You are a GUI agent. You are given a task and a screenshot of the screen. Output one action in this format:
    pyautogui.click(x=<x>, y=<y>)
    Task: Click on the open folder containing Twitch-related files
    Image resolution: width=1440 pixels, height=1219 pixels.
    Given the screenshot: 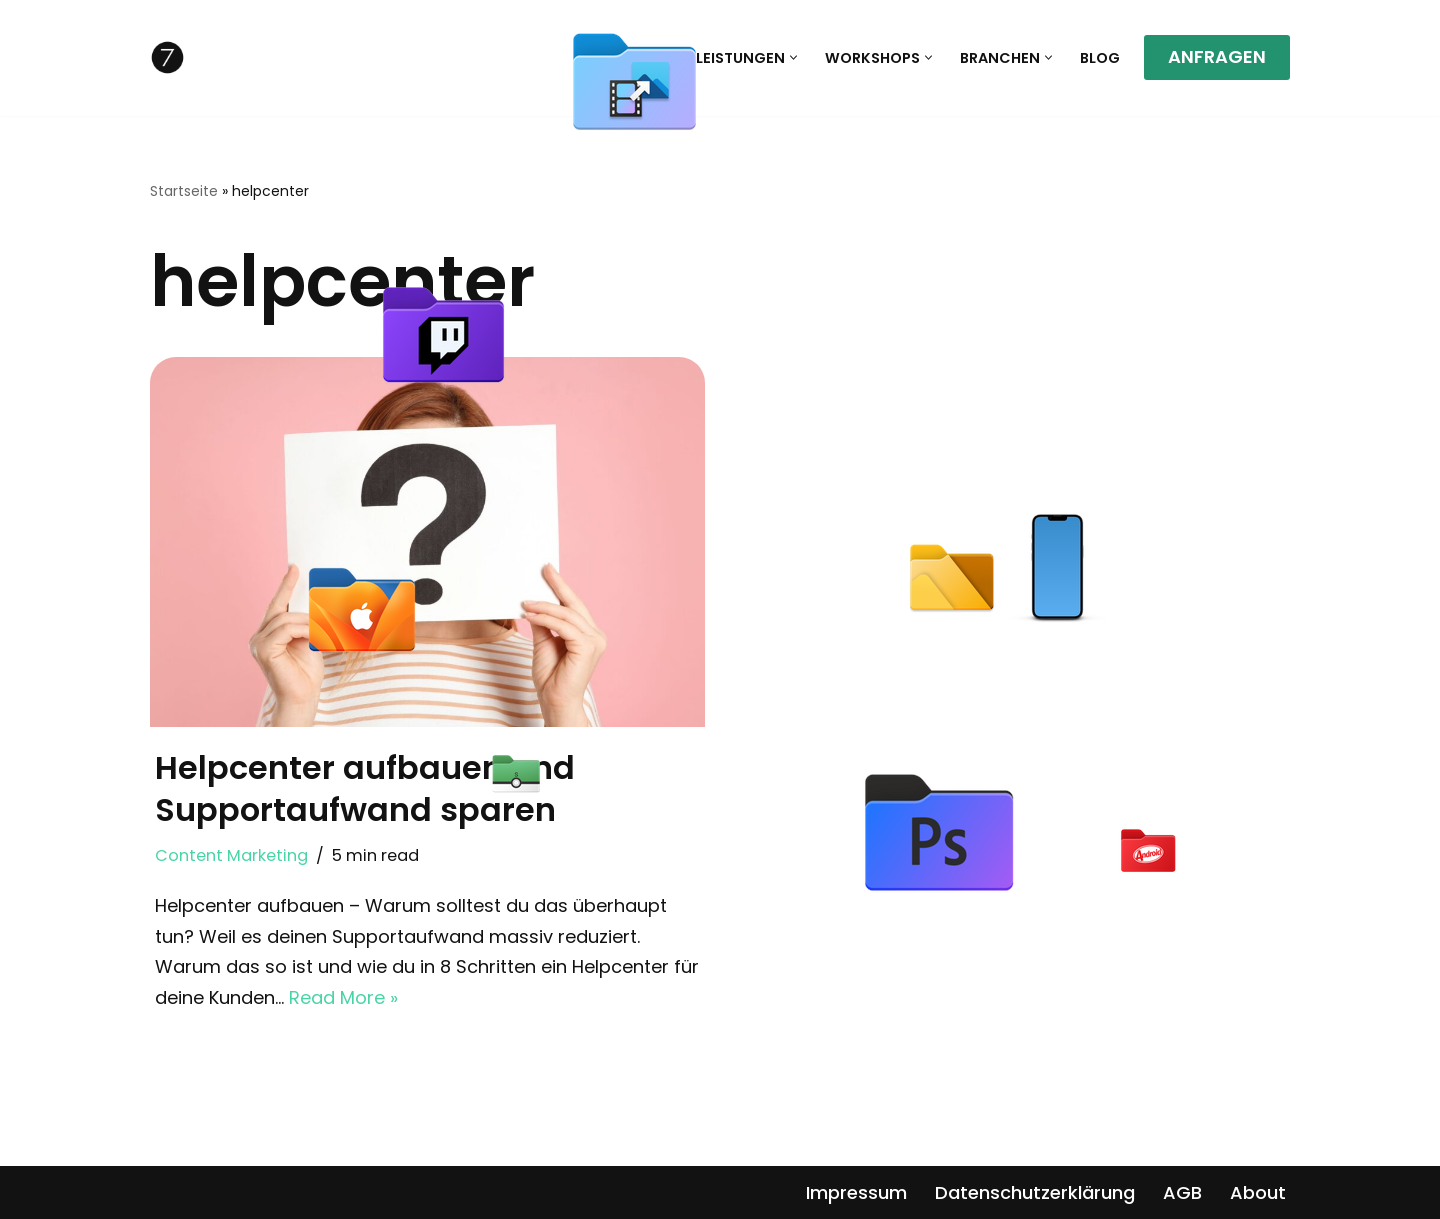 What is the action you would take?
    pyautogui.click(x=443, y=338)
    